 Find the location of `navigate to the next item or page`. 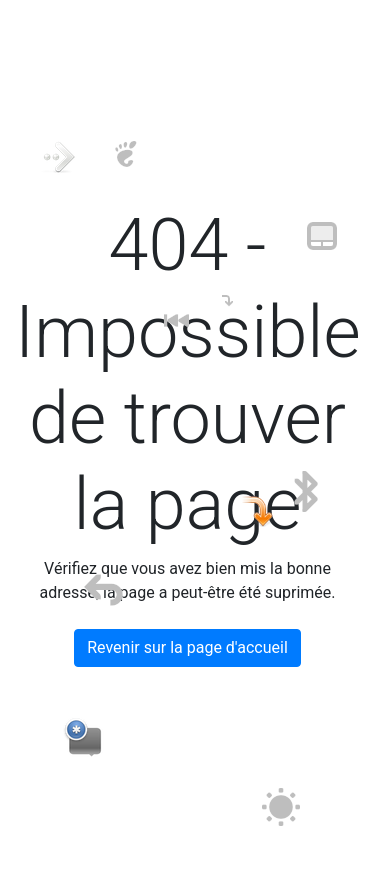

navigate to the next item or page is located at coordinates (59, 157).